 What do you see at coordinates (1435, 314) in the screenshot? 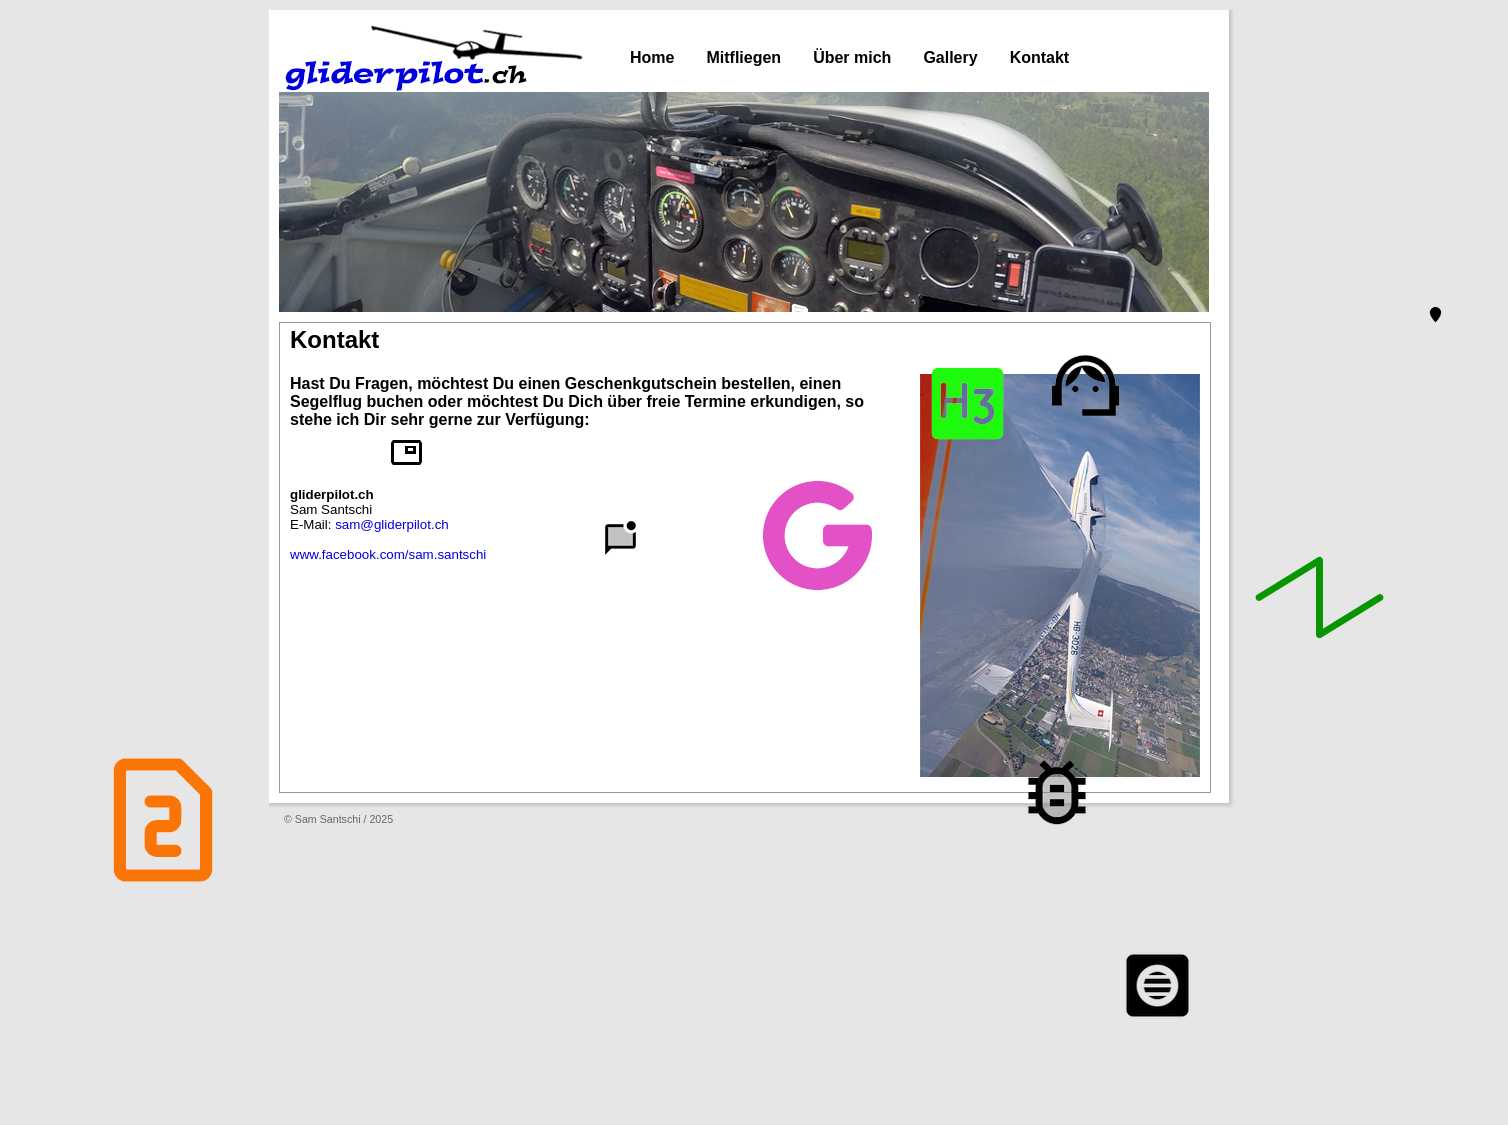
I see `view or set a location on the map` at bounding box center [1435, 314].